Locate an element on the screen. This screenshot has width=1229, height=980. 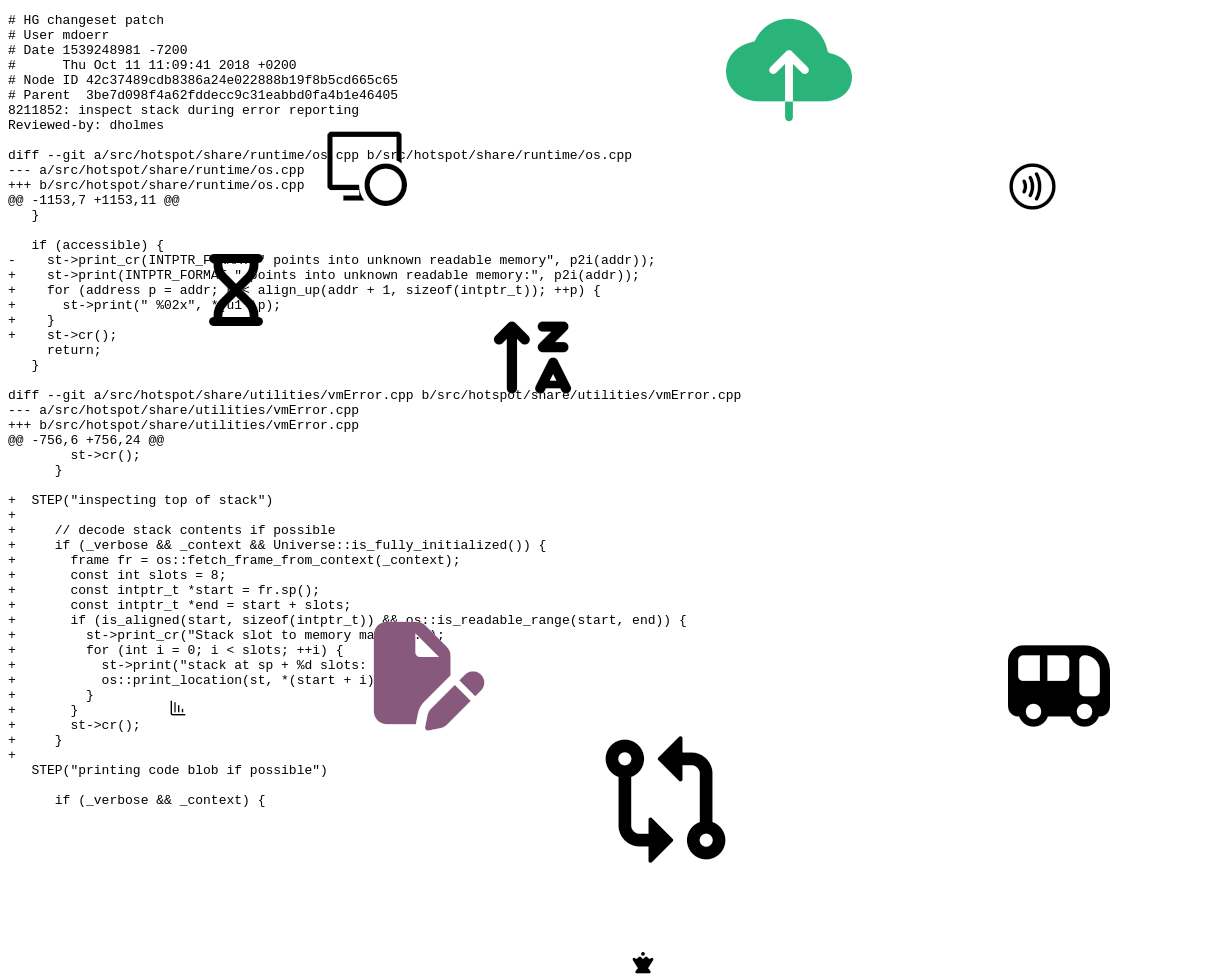
view declining metrics or statistics is located at coordinates (178, 708).